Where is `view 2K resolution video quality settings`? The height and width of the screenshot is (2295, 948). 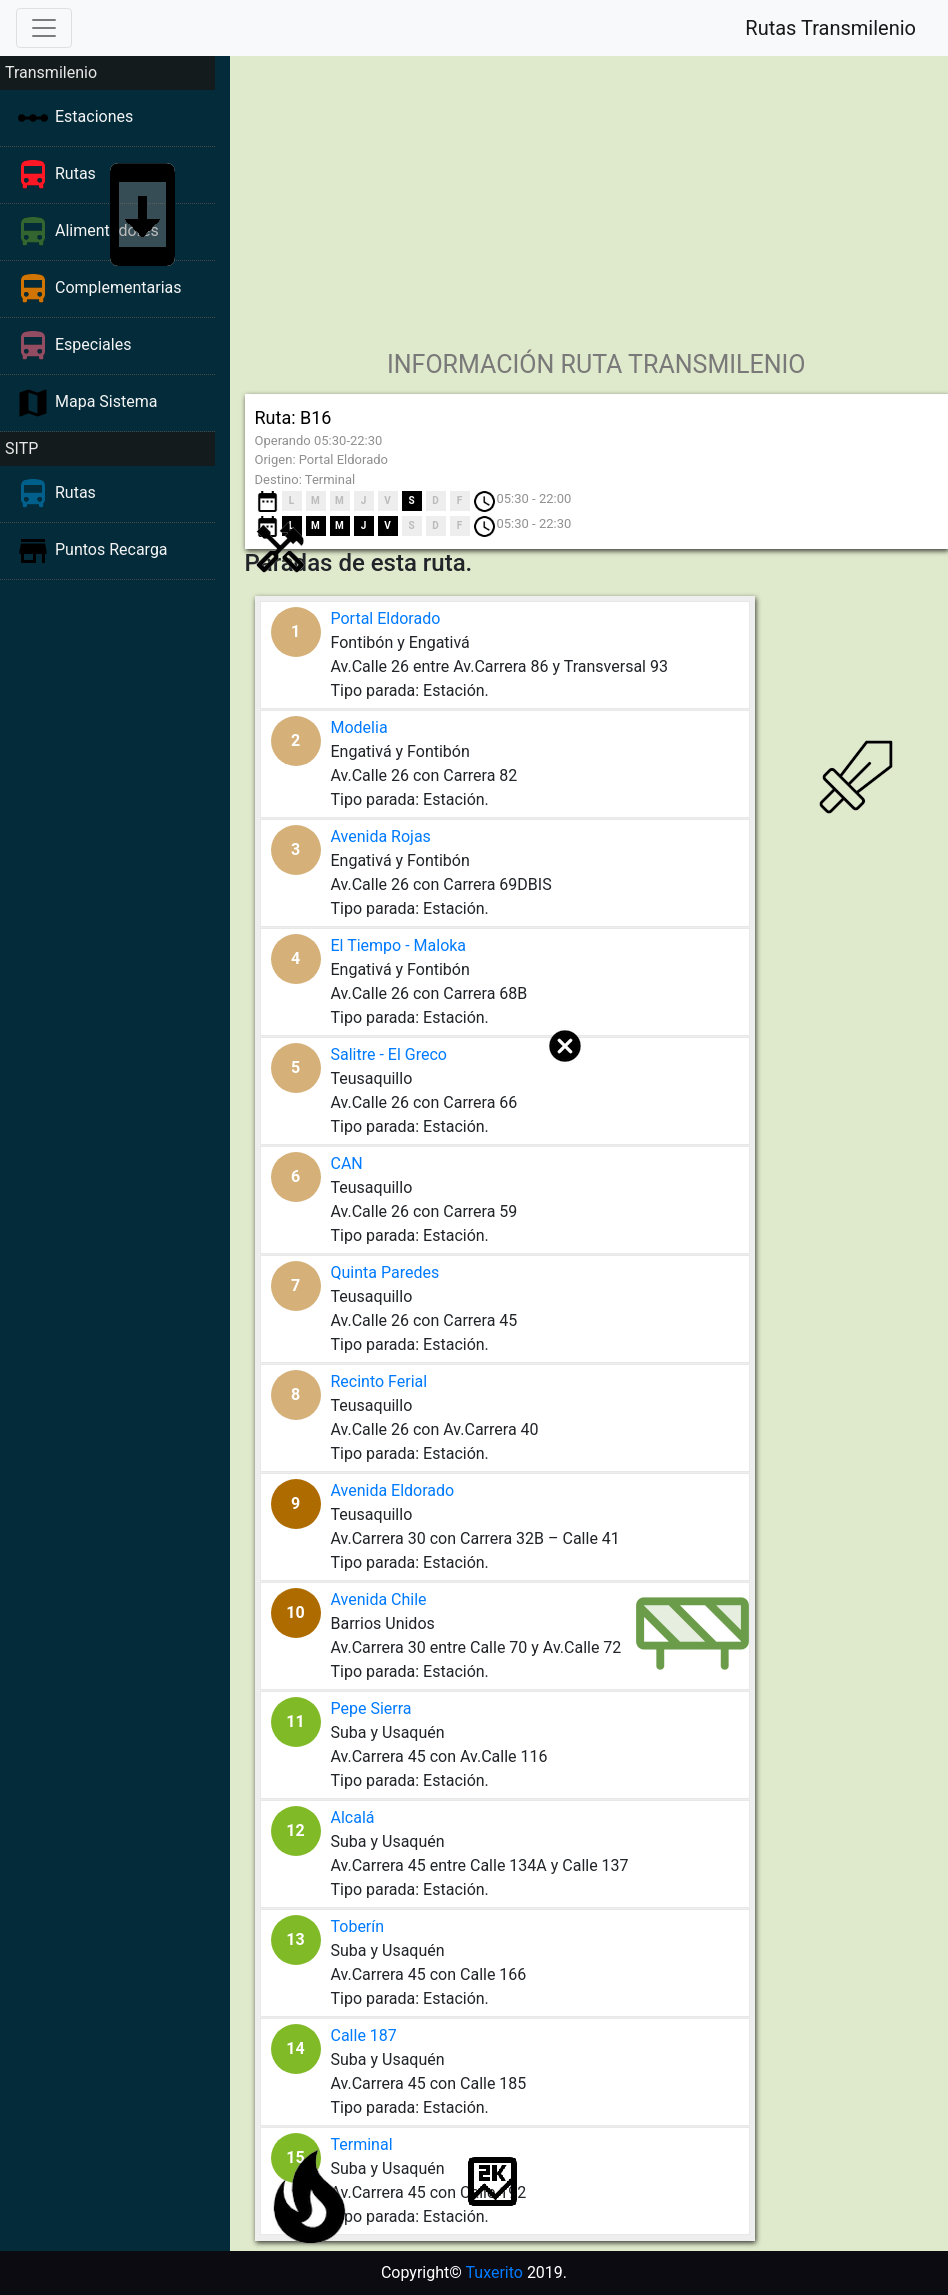 view 2K resolution video quality settings is located at coordinates (492, 2181).